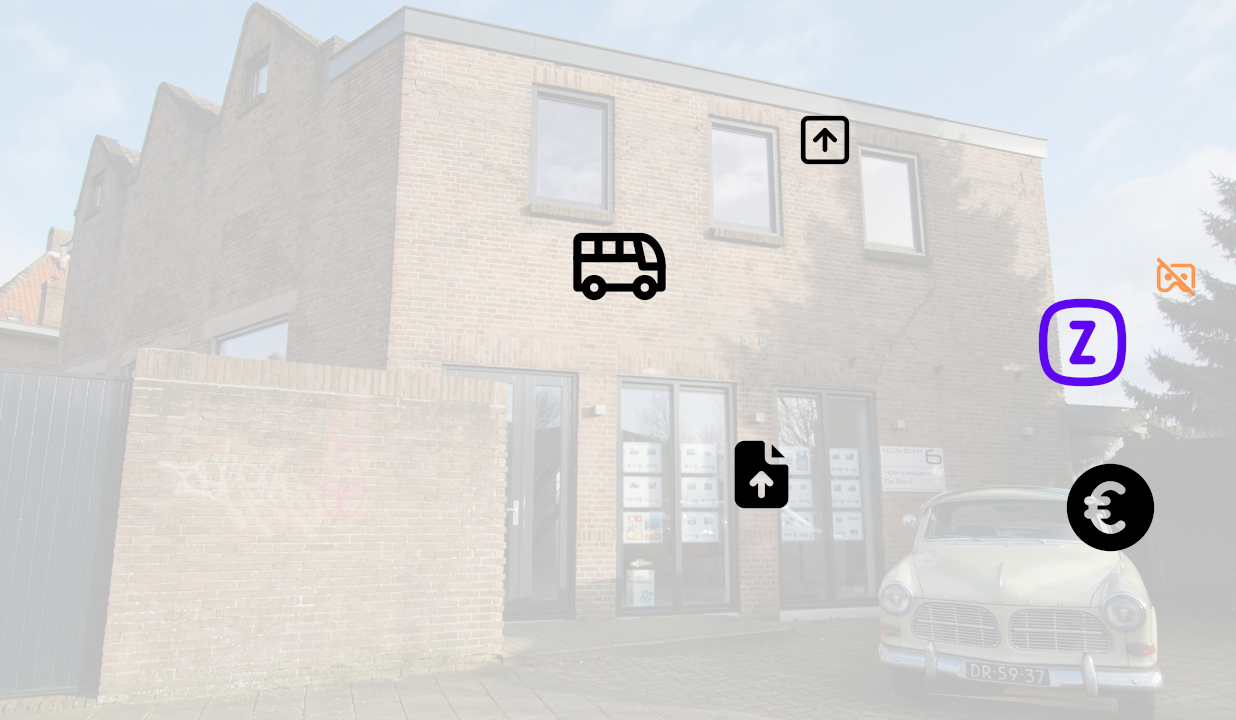  I want to click on upload a file or document, so click(825, 140).